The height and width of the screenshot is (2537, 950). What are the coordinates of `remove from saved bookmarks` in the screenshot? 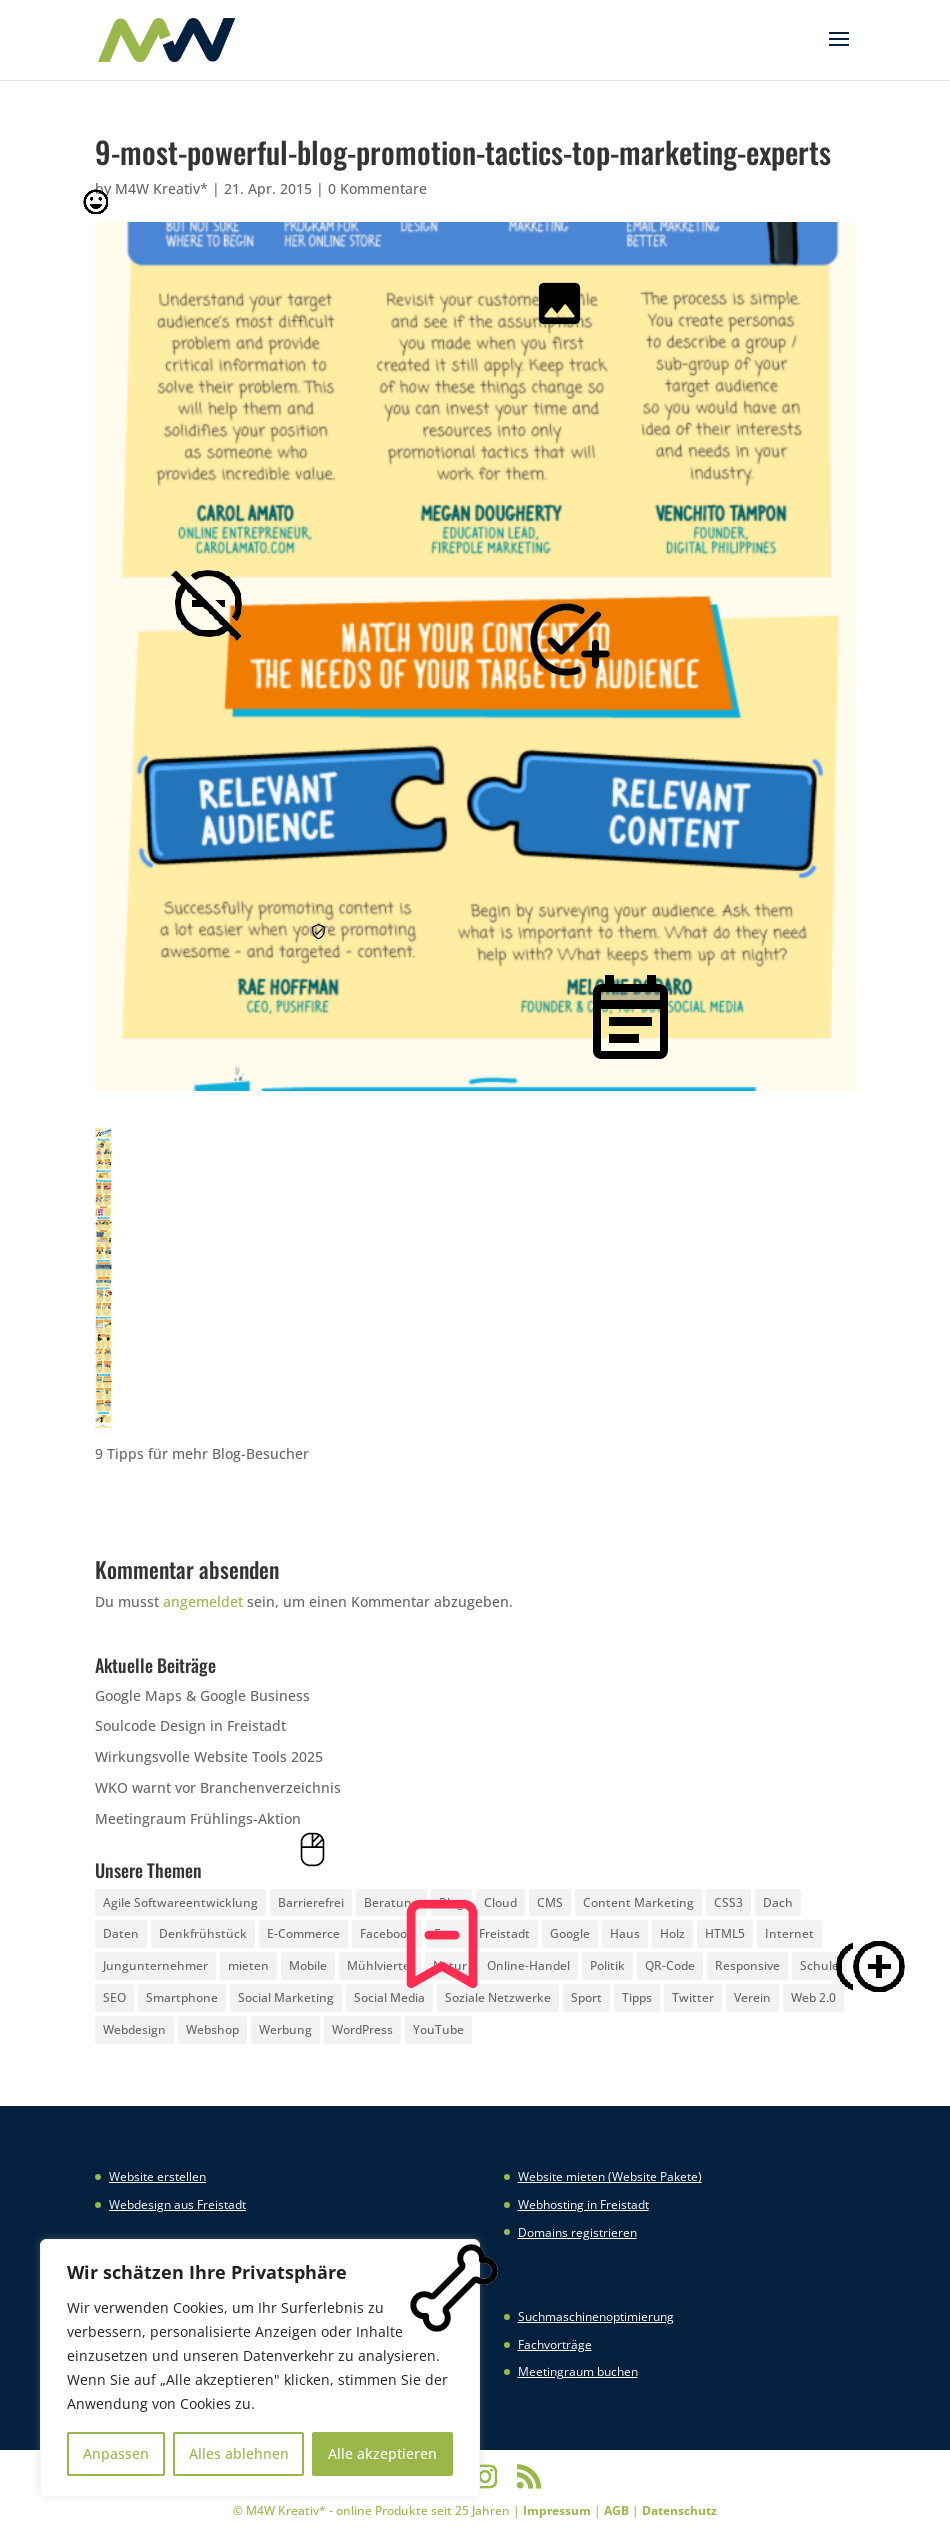 It's located at (442, 1944).